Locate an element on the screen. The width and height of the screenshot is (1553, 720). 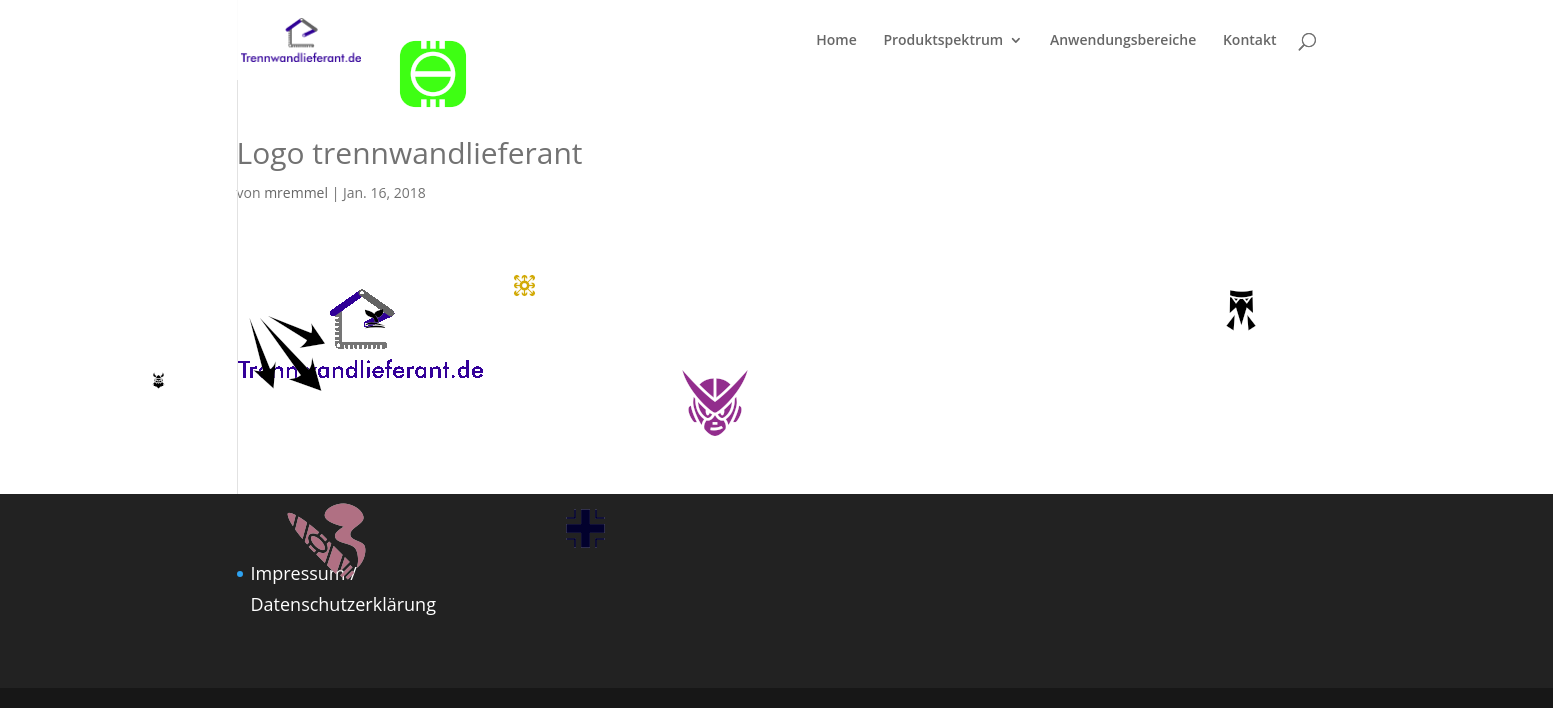
indicates a revoked or lost achievement is located at coordinates (1241, 310).